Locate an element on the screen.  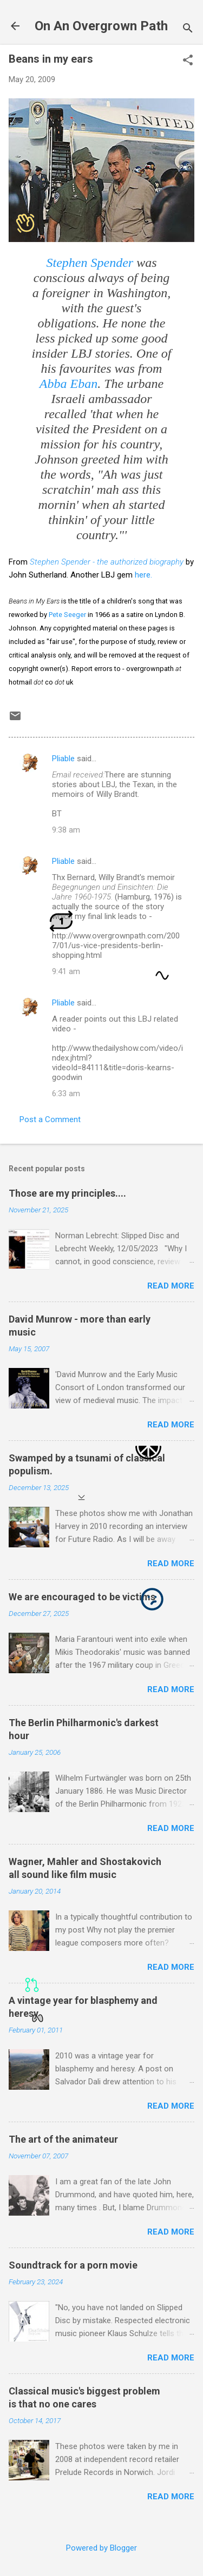
audio or sound wave visualization is located at coordinates (162, 975).